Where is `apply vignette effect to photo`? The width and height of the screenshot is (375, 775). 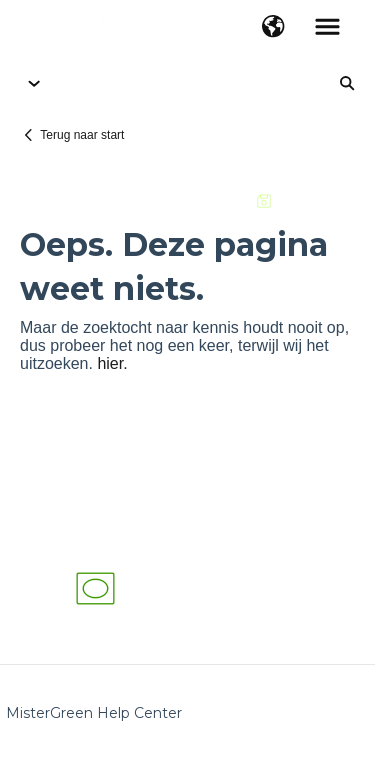 apply vignette effect to photo is located at coordinates (95, 588).